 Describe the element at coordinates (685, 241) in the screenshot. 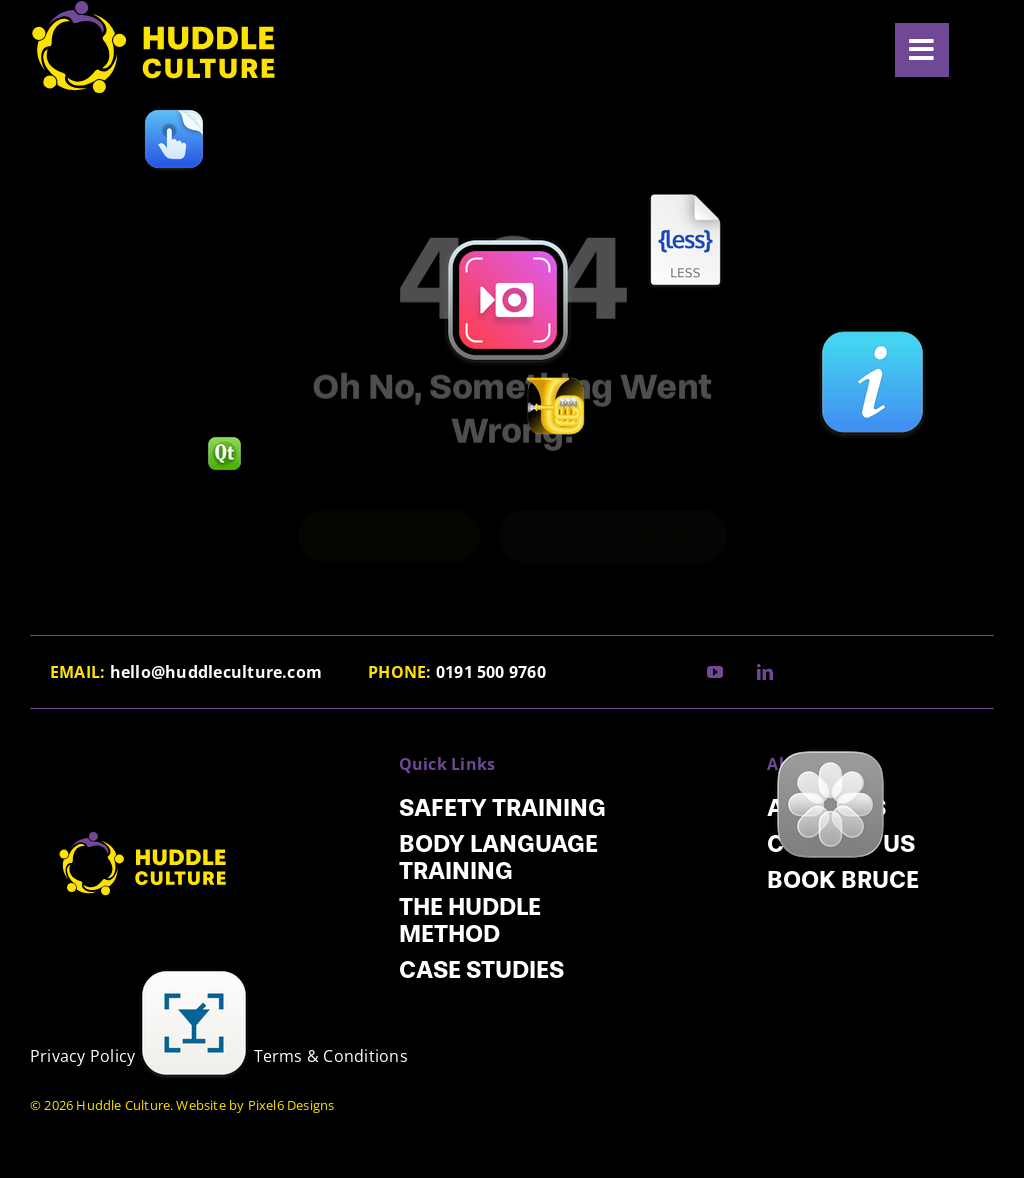

I see `a LESS stylesheet file` at that location.